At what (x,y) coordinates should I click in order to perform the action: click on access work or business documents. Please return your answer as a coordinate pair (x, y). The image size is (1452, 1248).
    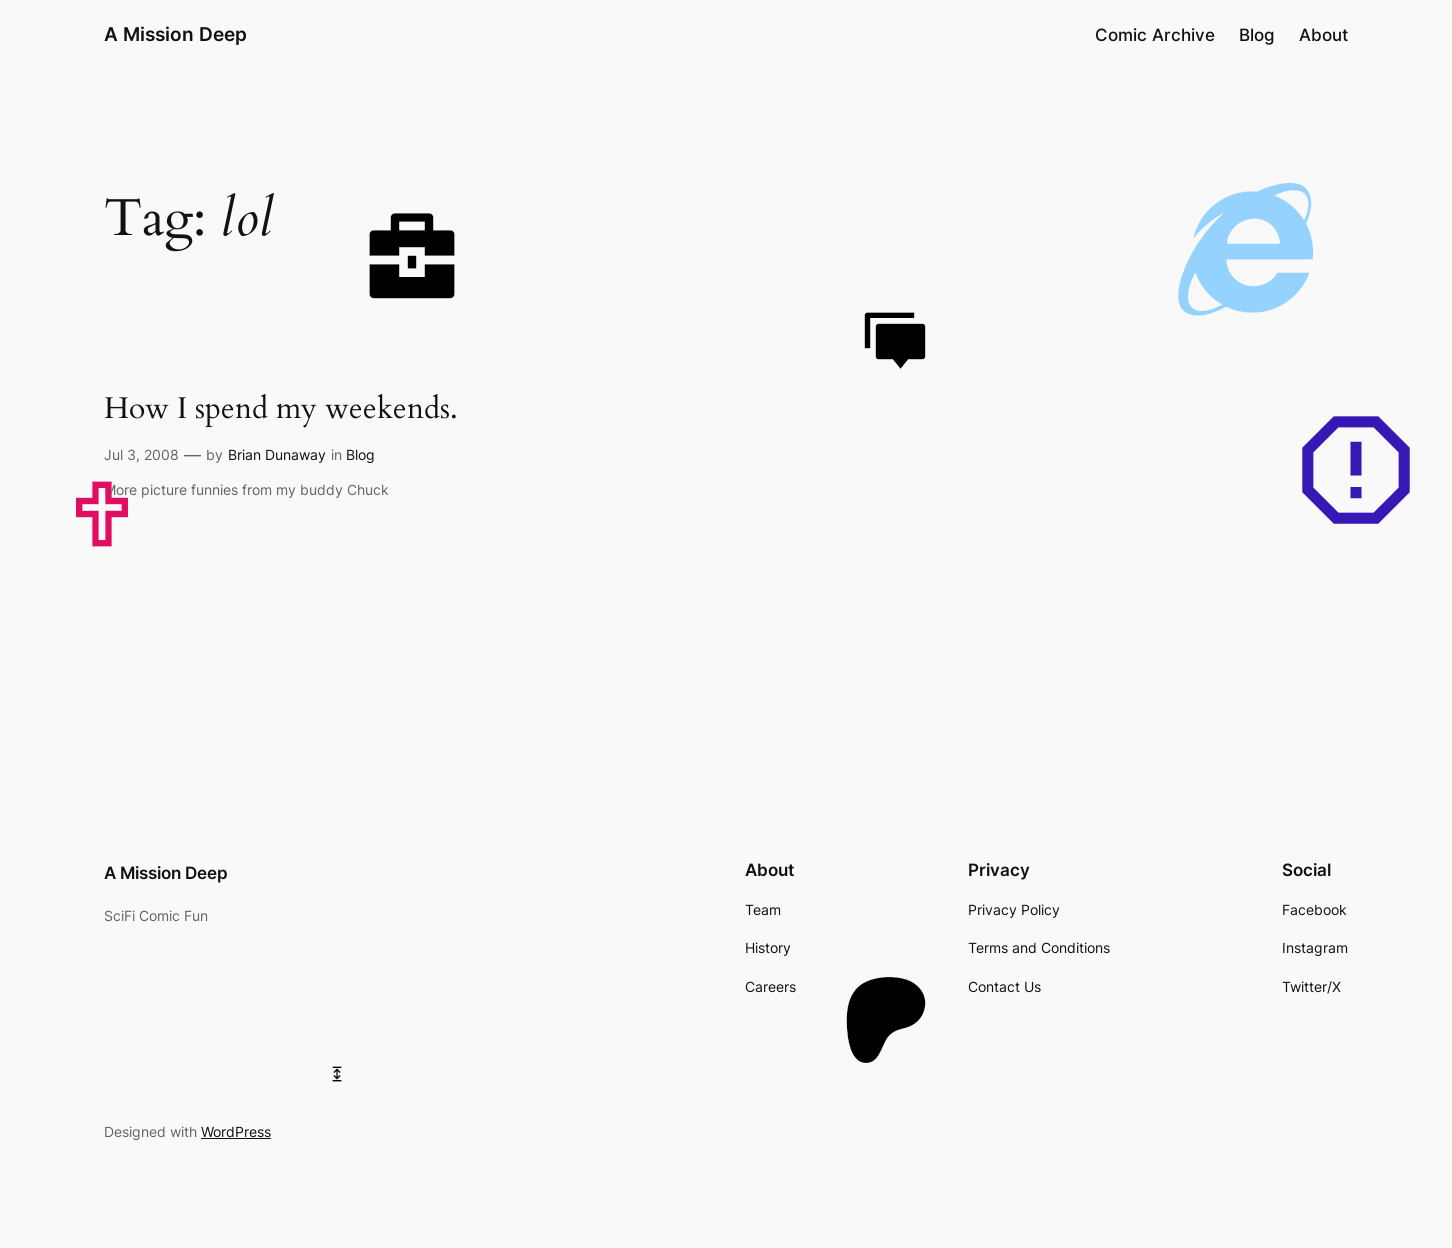
    Looking at the image, I should click on (412, 260).